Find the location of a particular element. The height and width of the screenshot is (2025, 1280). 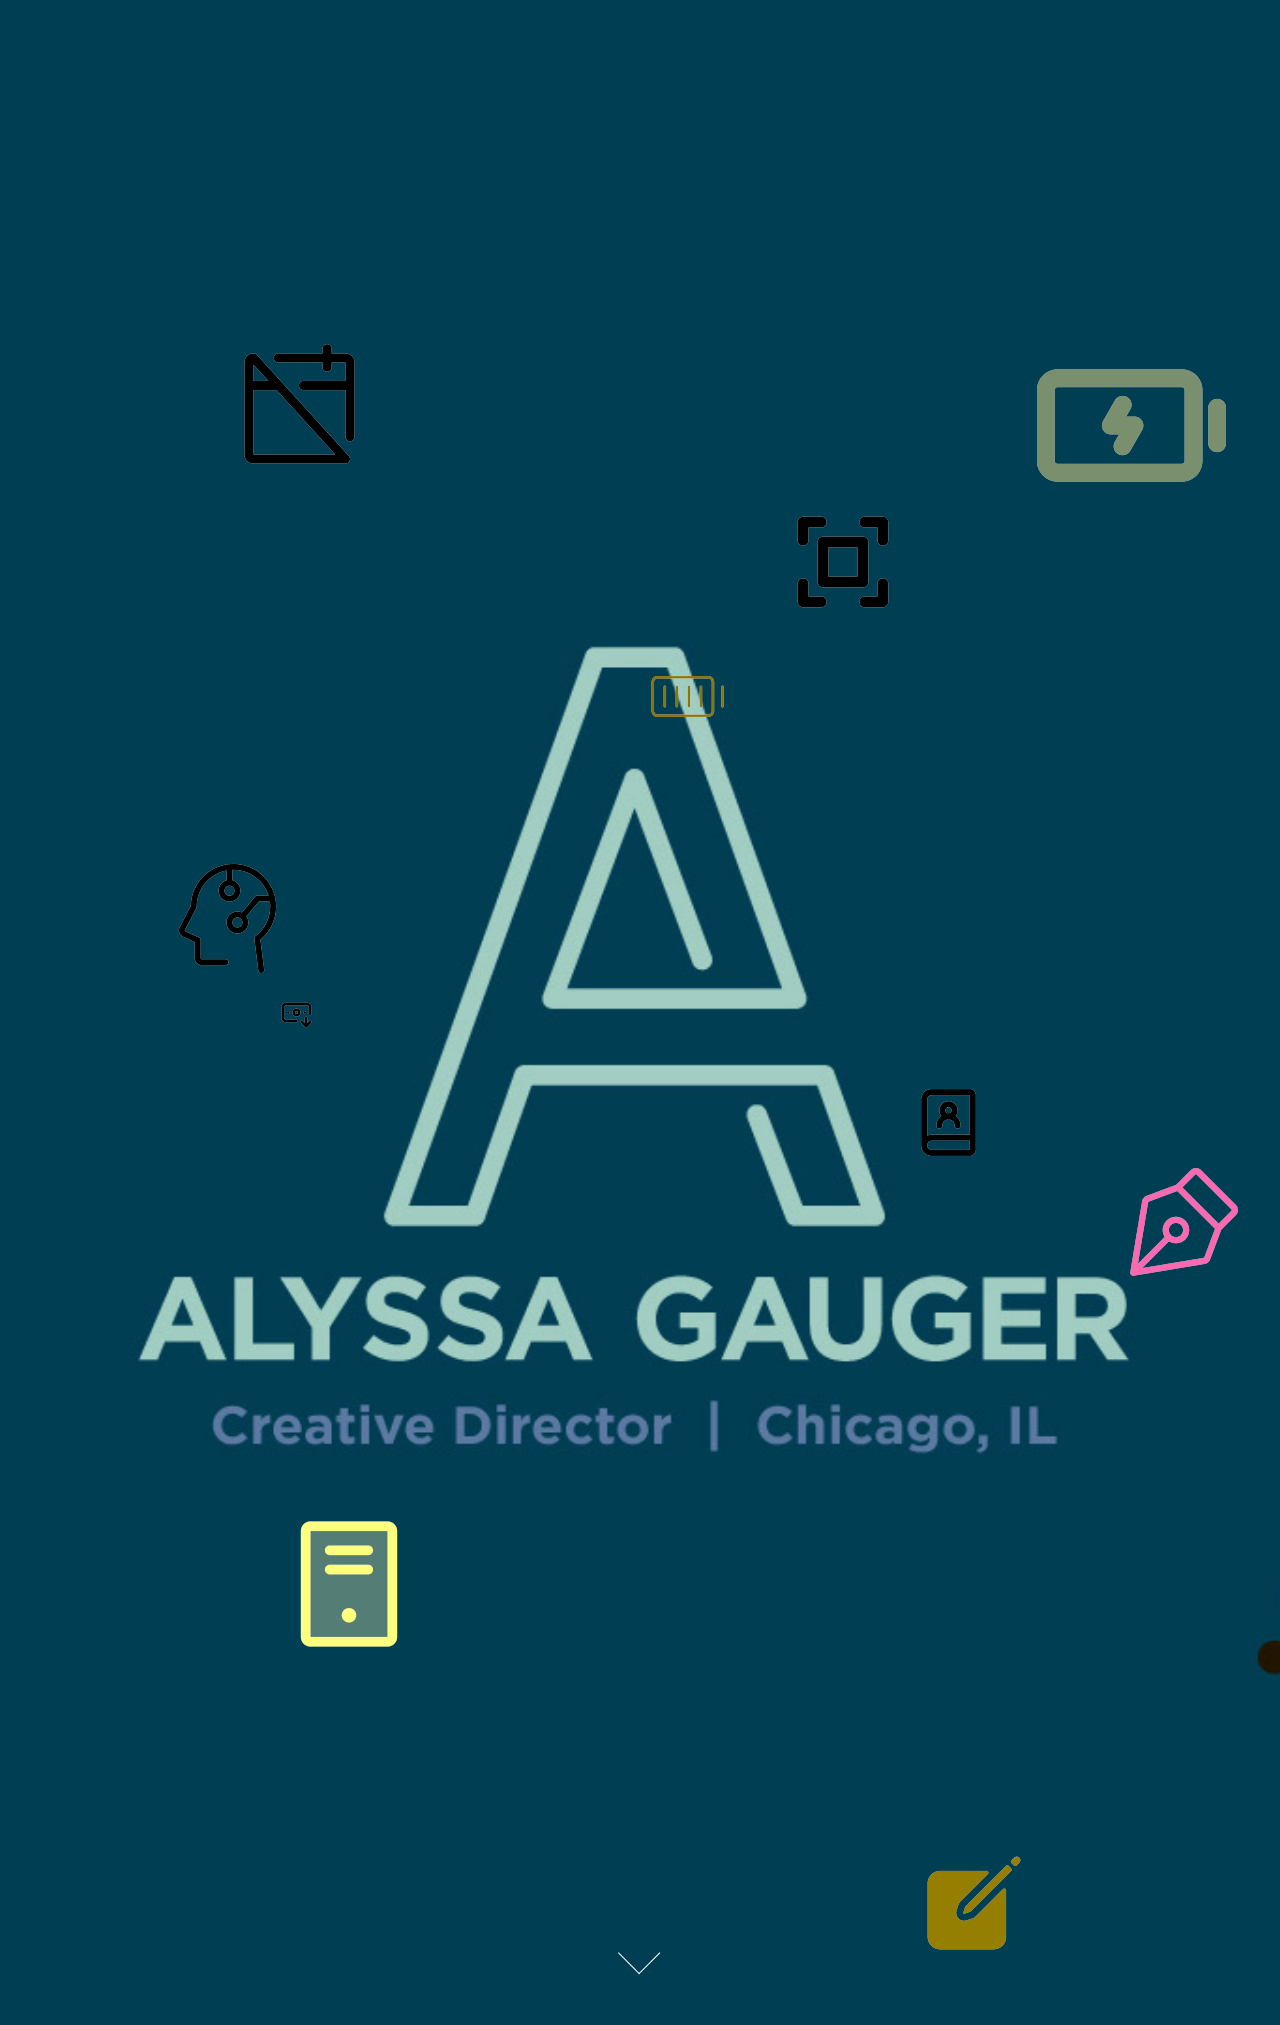

access server or desktop computer settings is located at coordinates (349, 1584).